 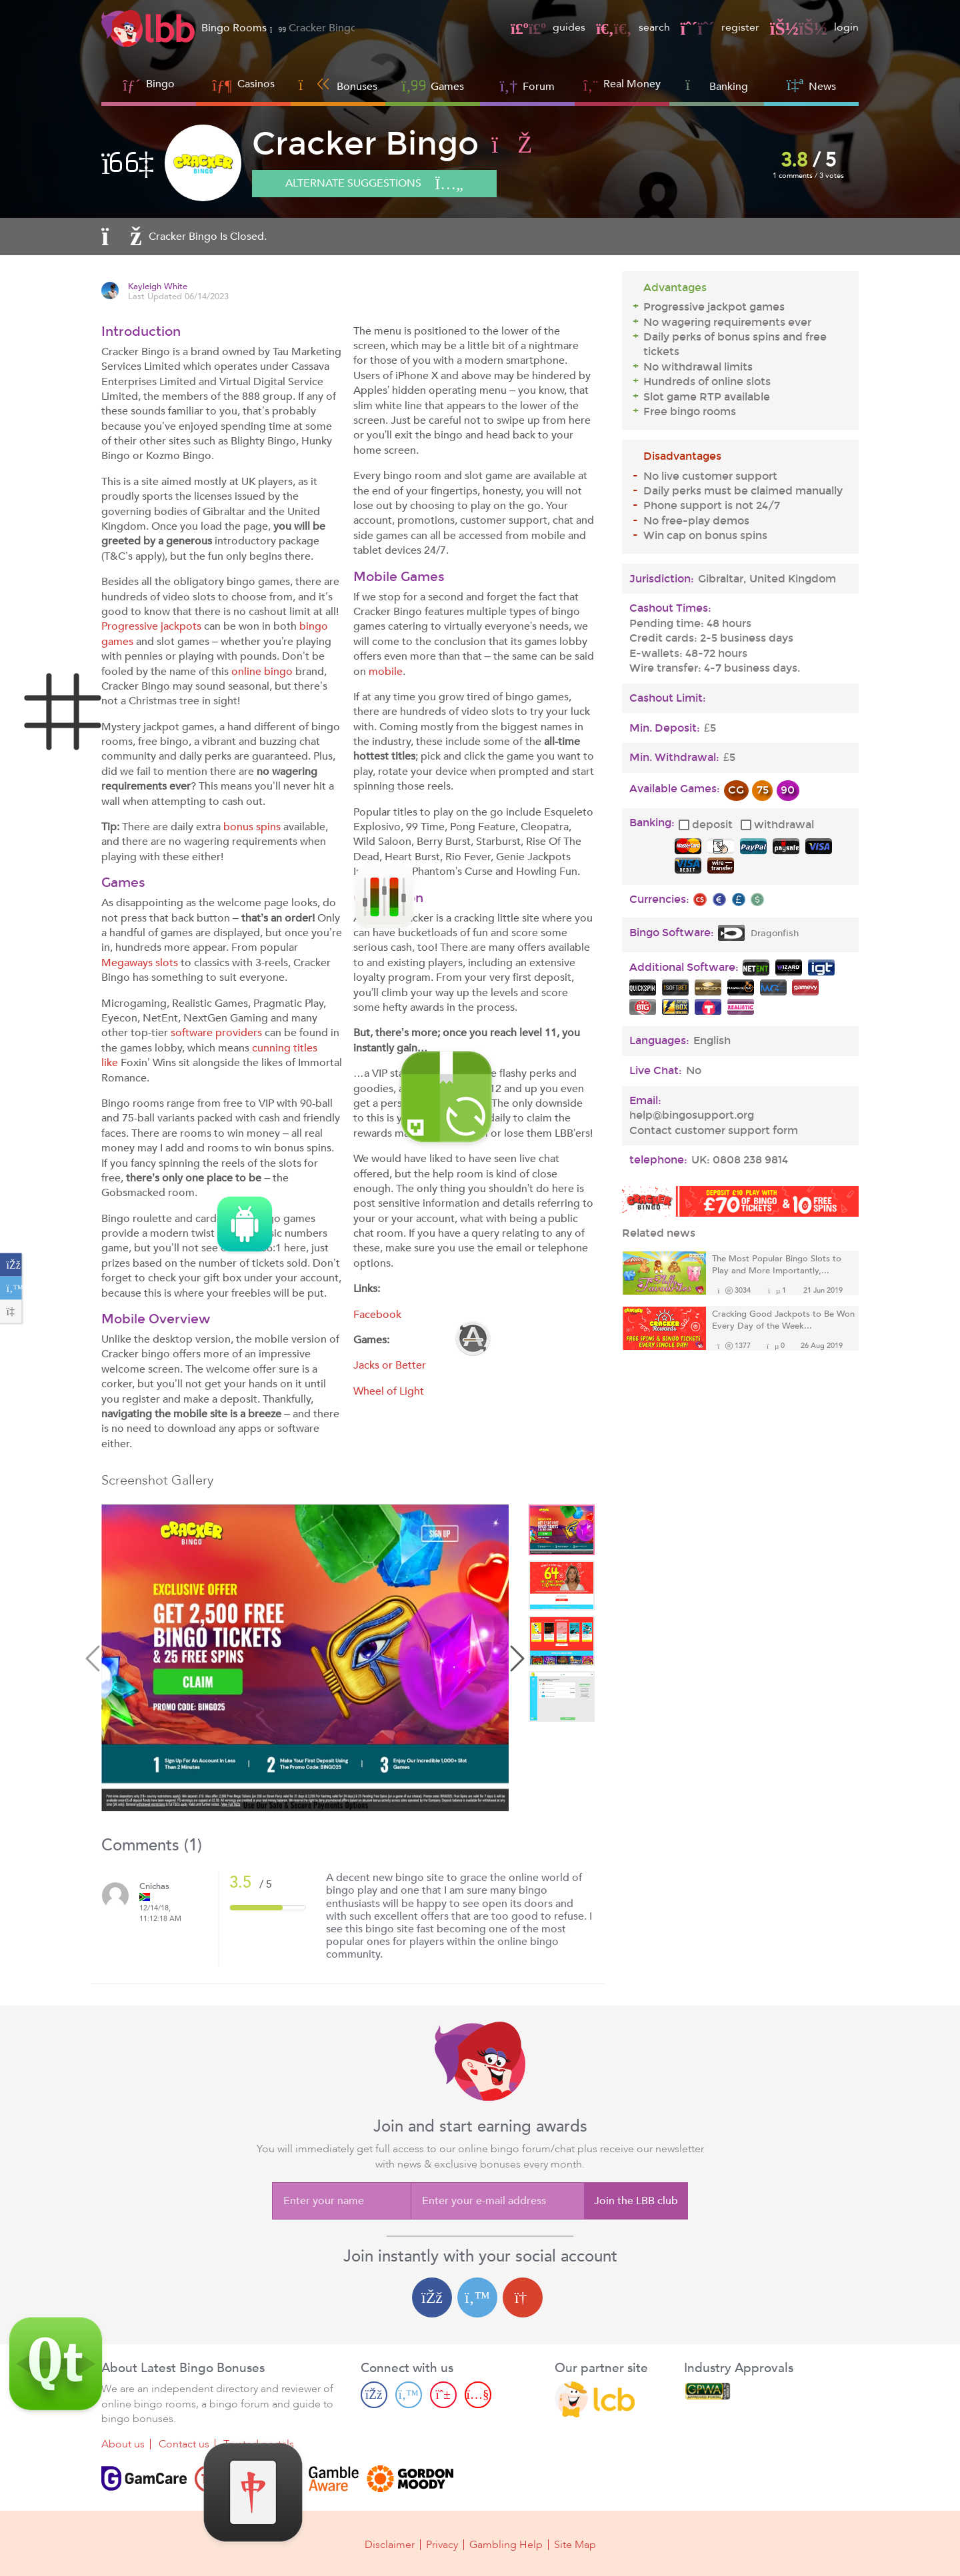 I want to click on launch Qt D-Bus Viewer application, so click(x=55, y=2363).